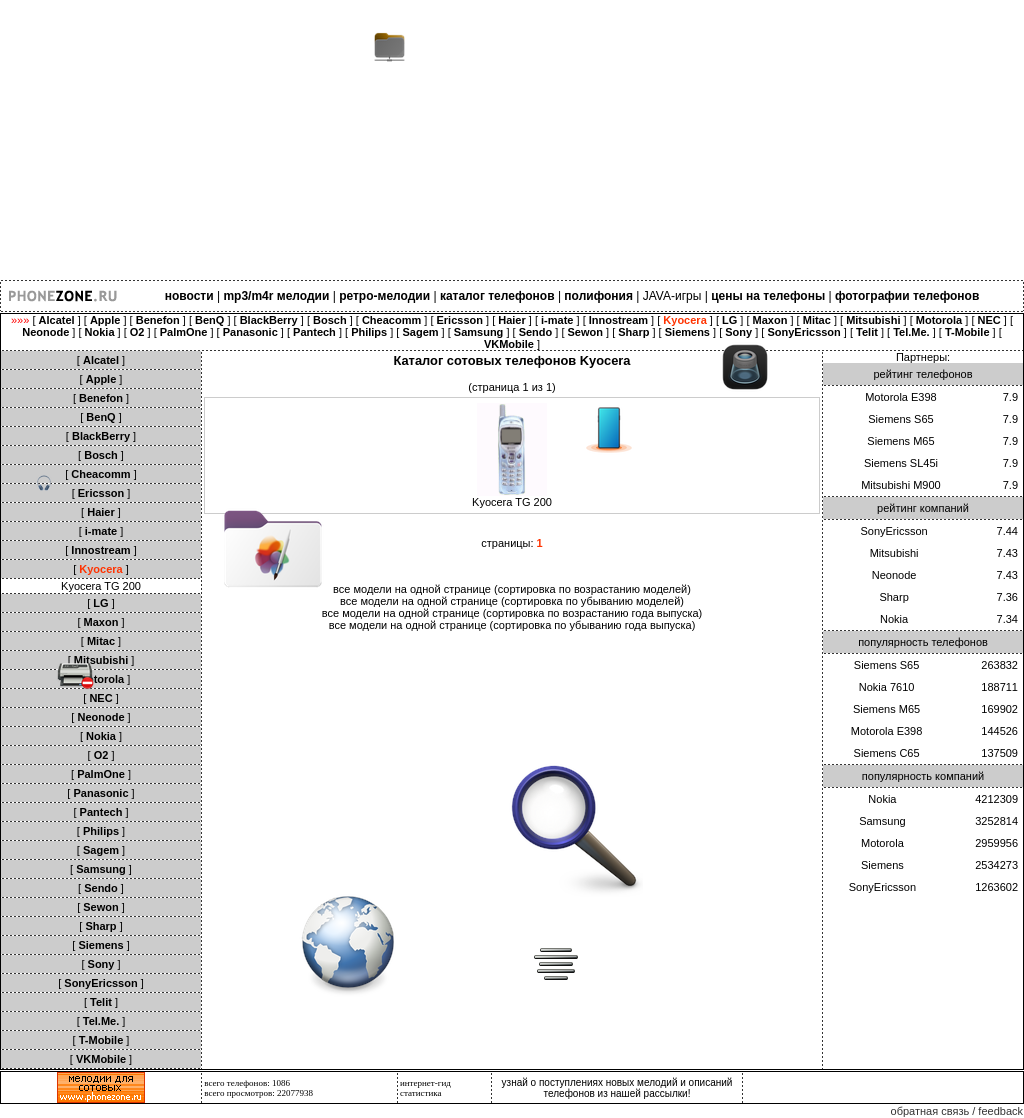  I want to click on open folder containing drawings or artwork, so click(272, 551).